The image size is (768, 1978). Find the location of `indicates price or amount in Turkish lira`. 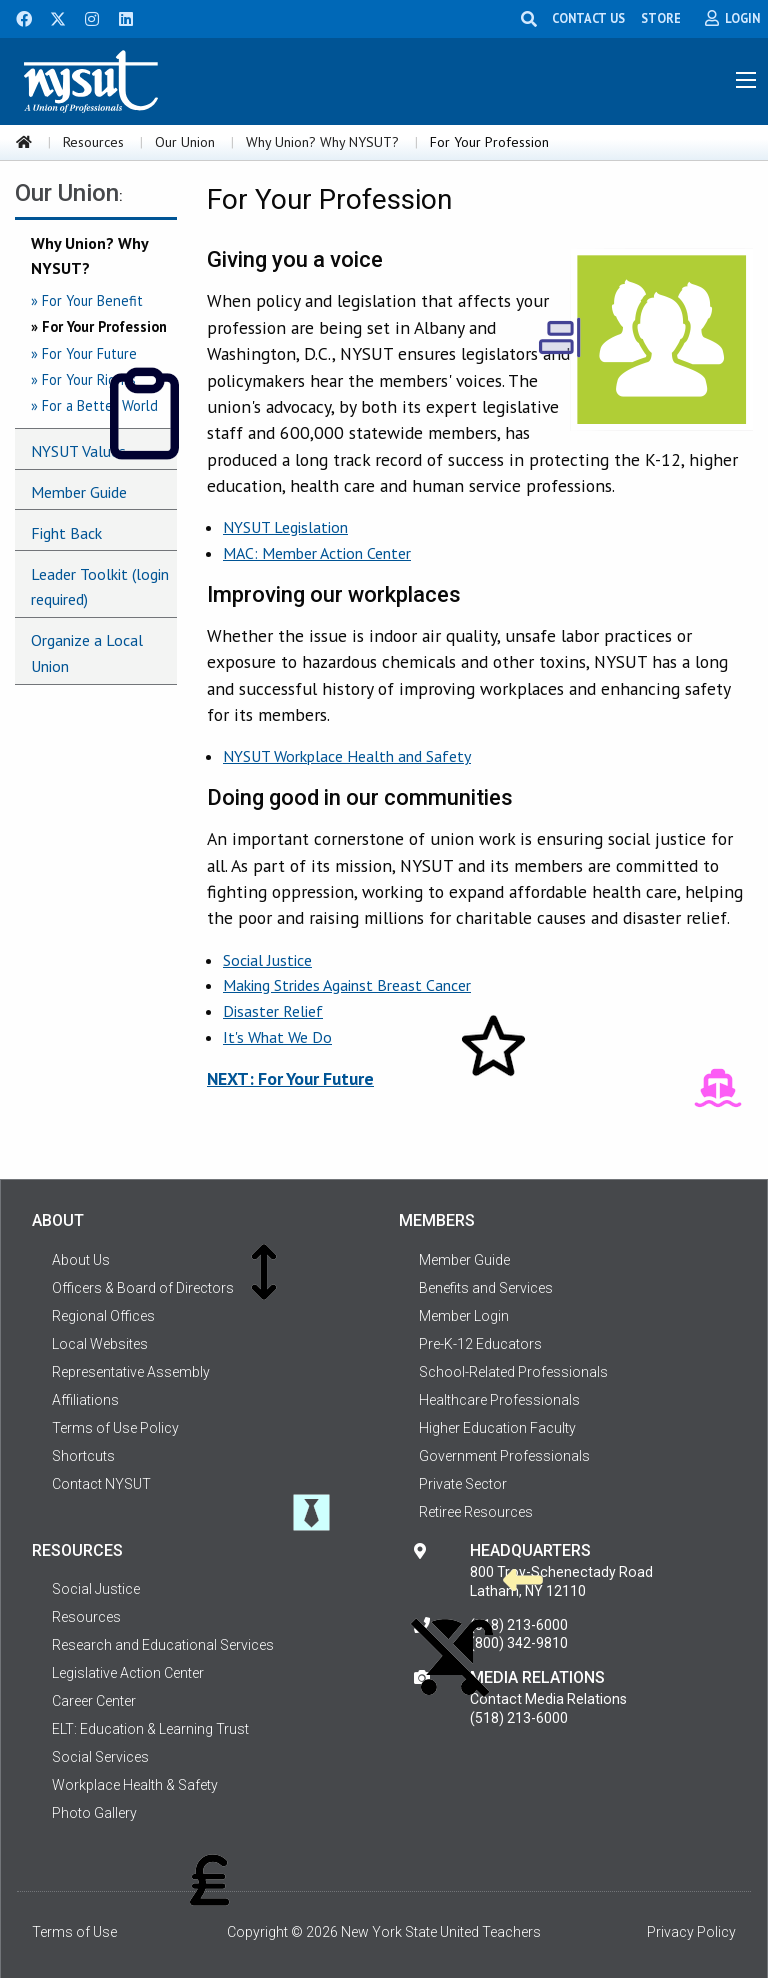

indicates price or amount in Turkish lira is located at coordinates (210, 1879).